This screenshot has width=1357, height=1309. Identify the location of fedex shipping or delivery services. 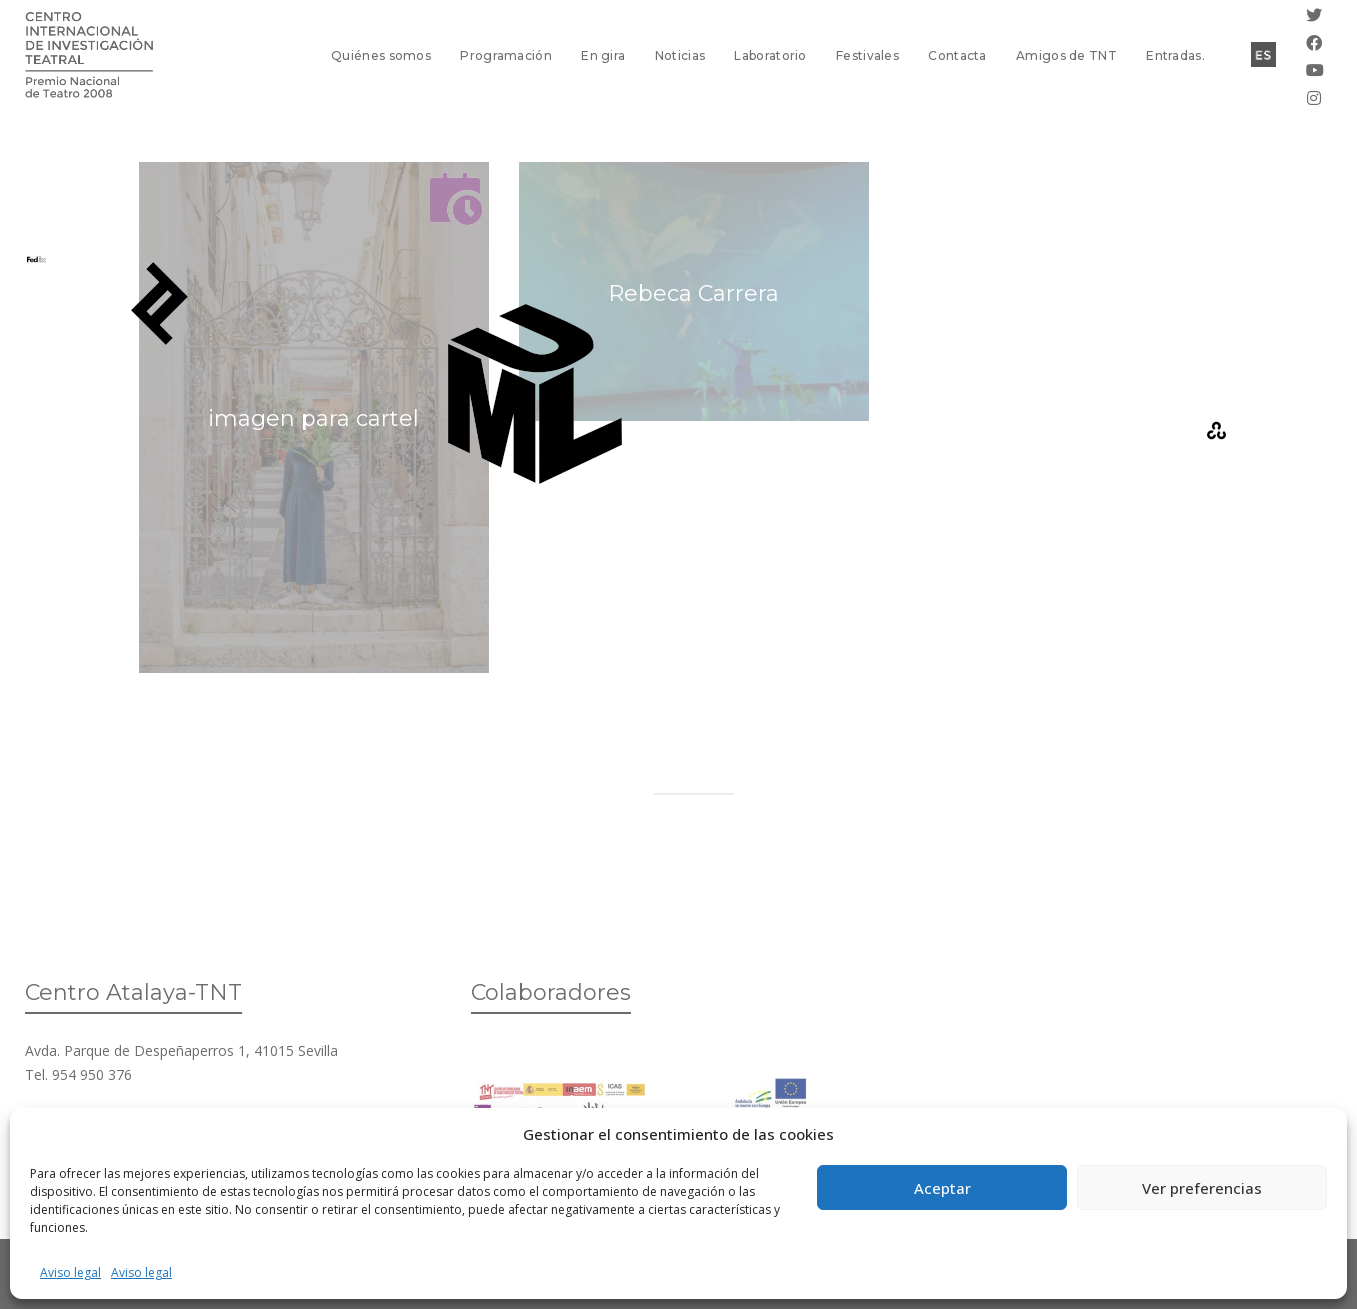
(36, 259).